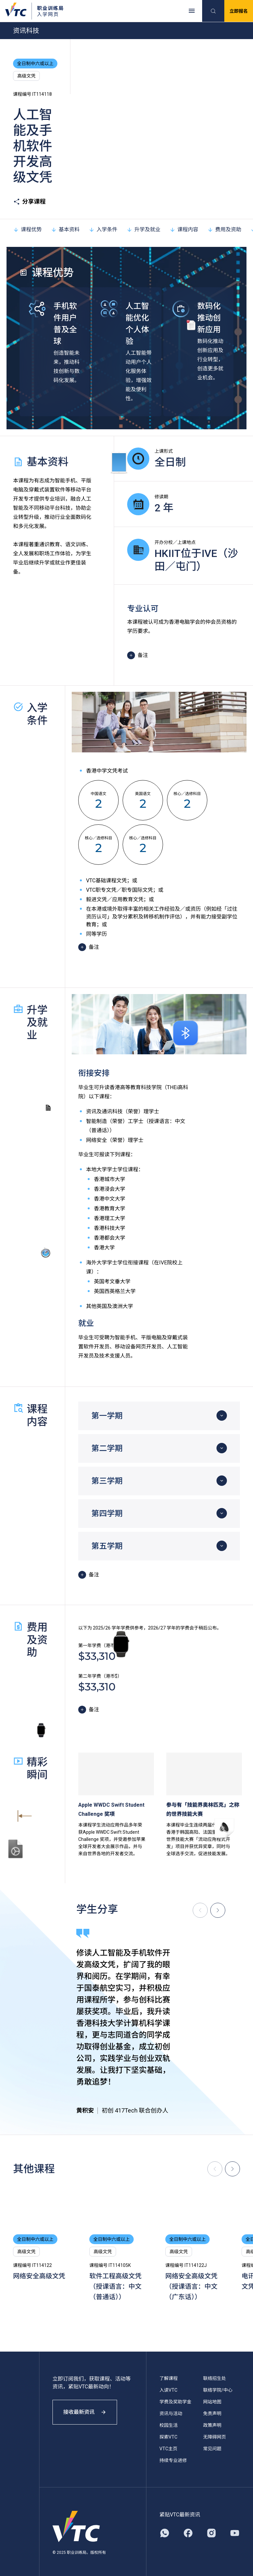  Describe the element at coordinates (191, 325) in the screenshot. I see `send a file via bluetooth` at that location.